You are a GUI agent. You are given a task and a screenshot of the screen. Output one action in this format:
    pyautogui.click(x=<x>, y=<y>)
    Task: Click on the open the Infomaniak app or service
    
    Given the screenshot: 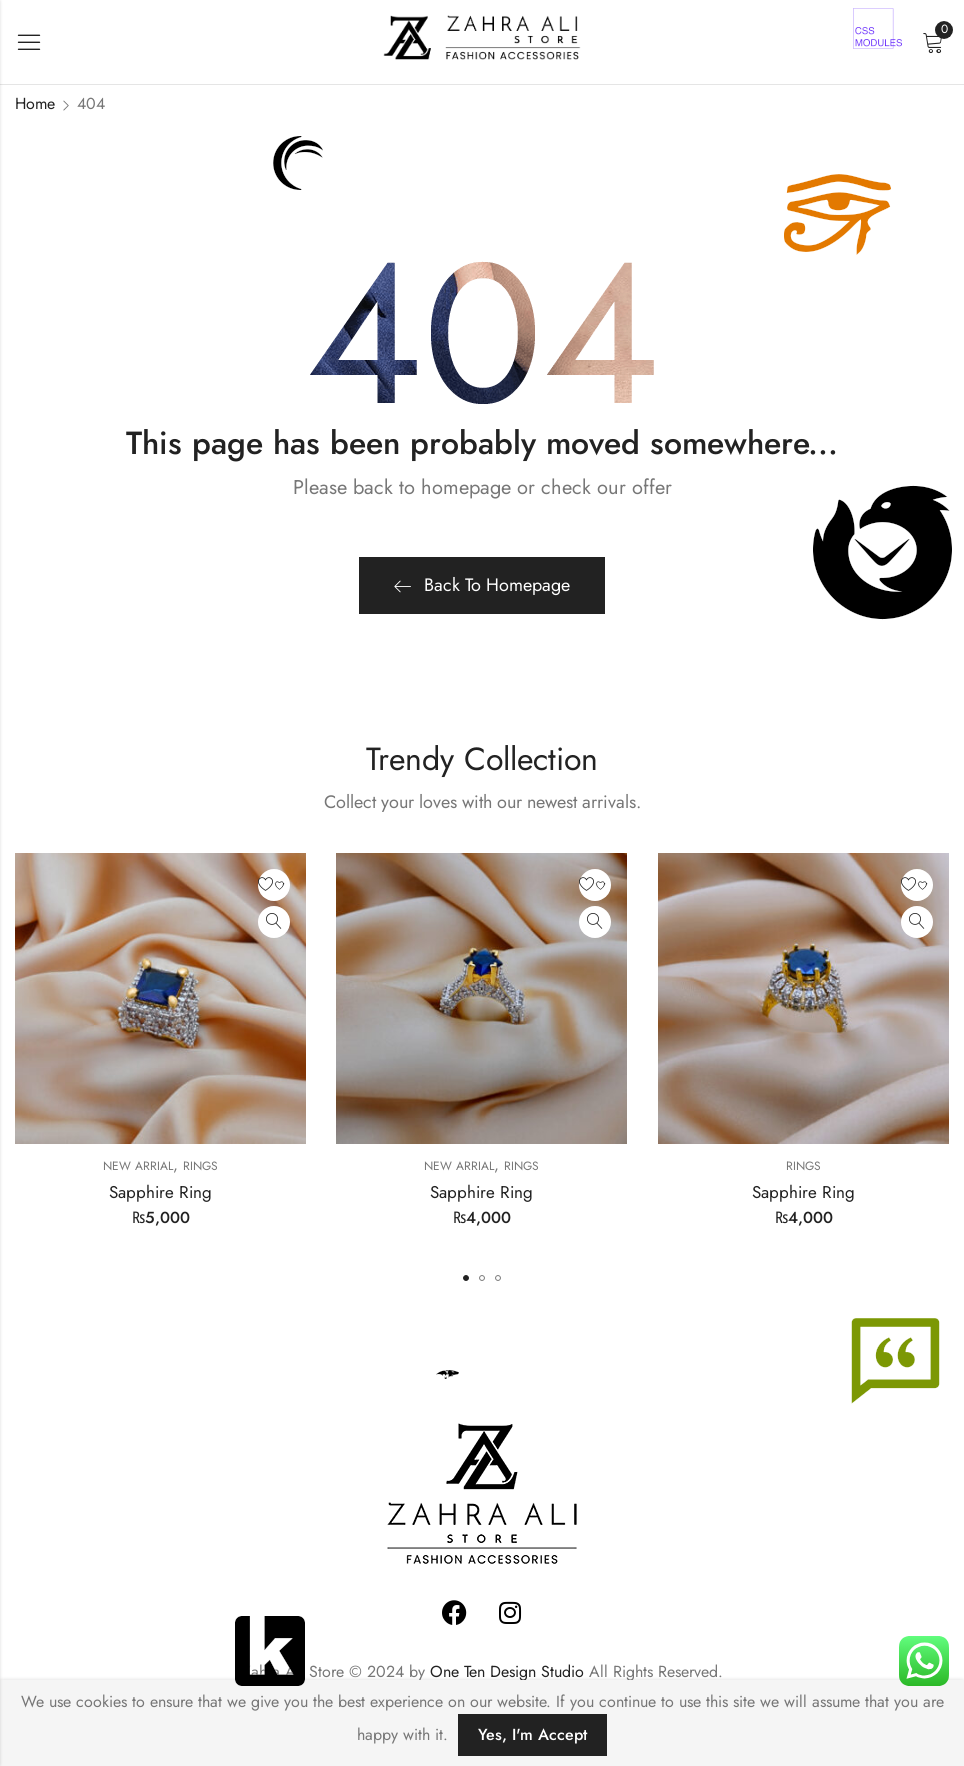 What is the action you would take?
    pyautogui.click(x=270, y=1651)
    